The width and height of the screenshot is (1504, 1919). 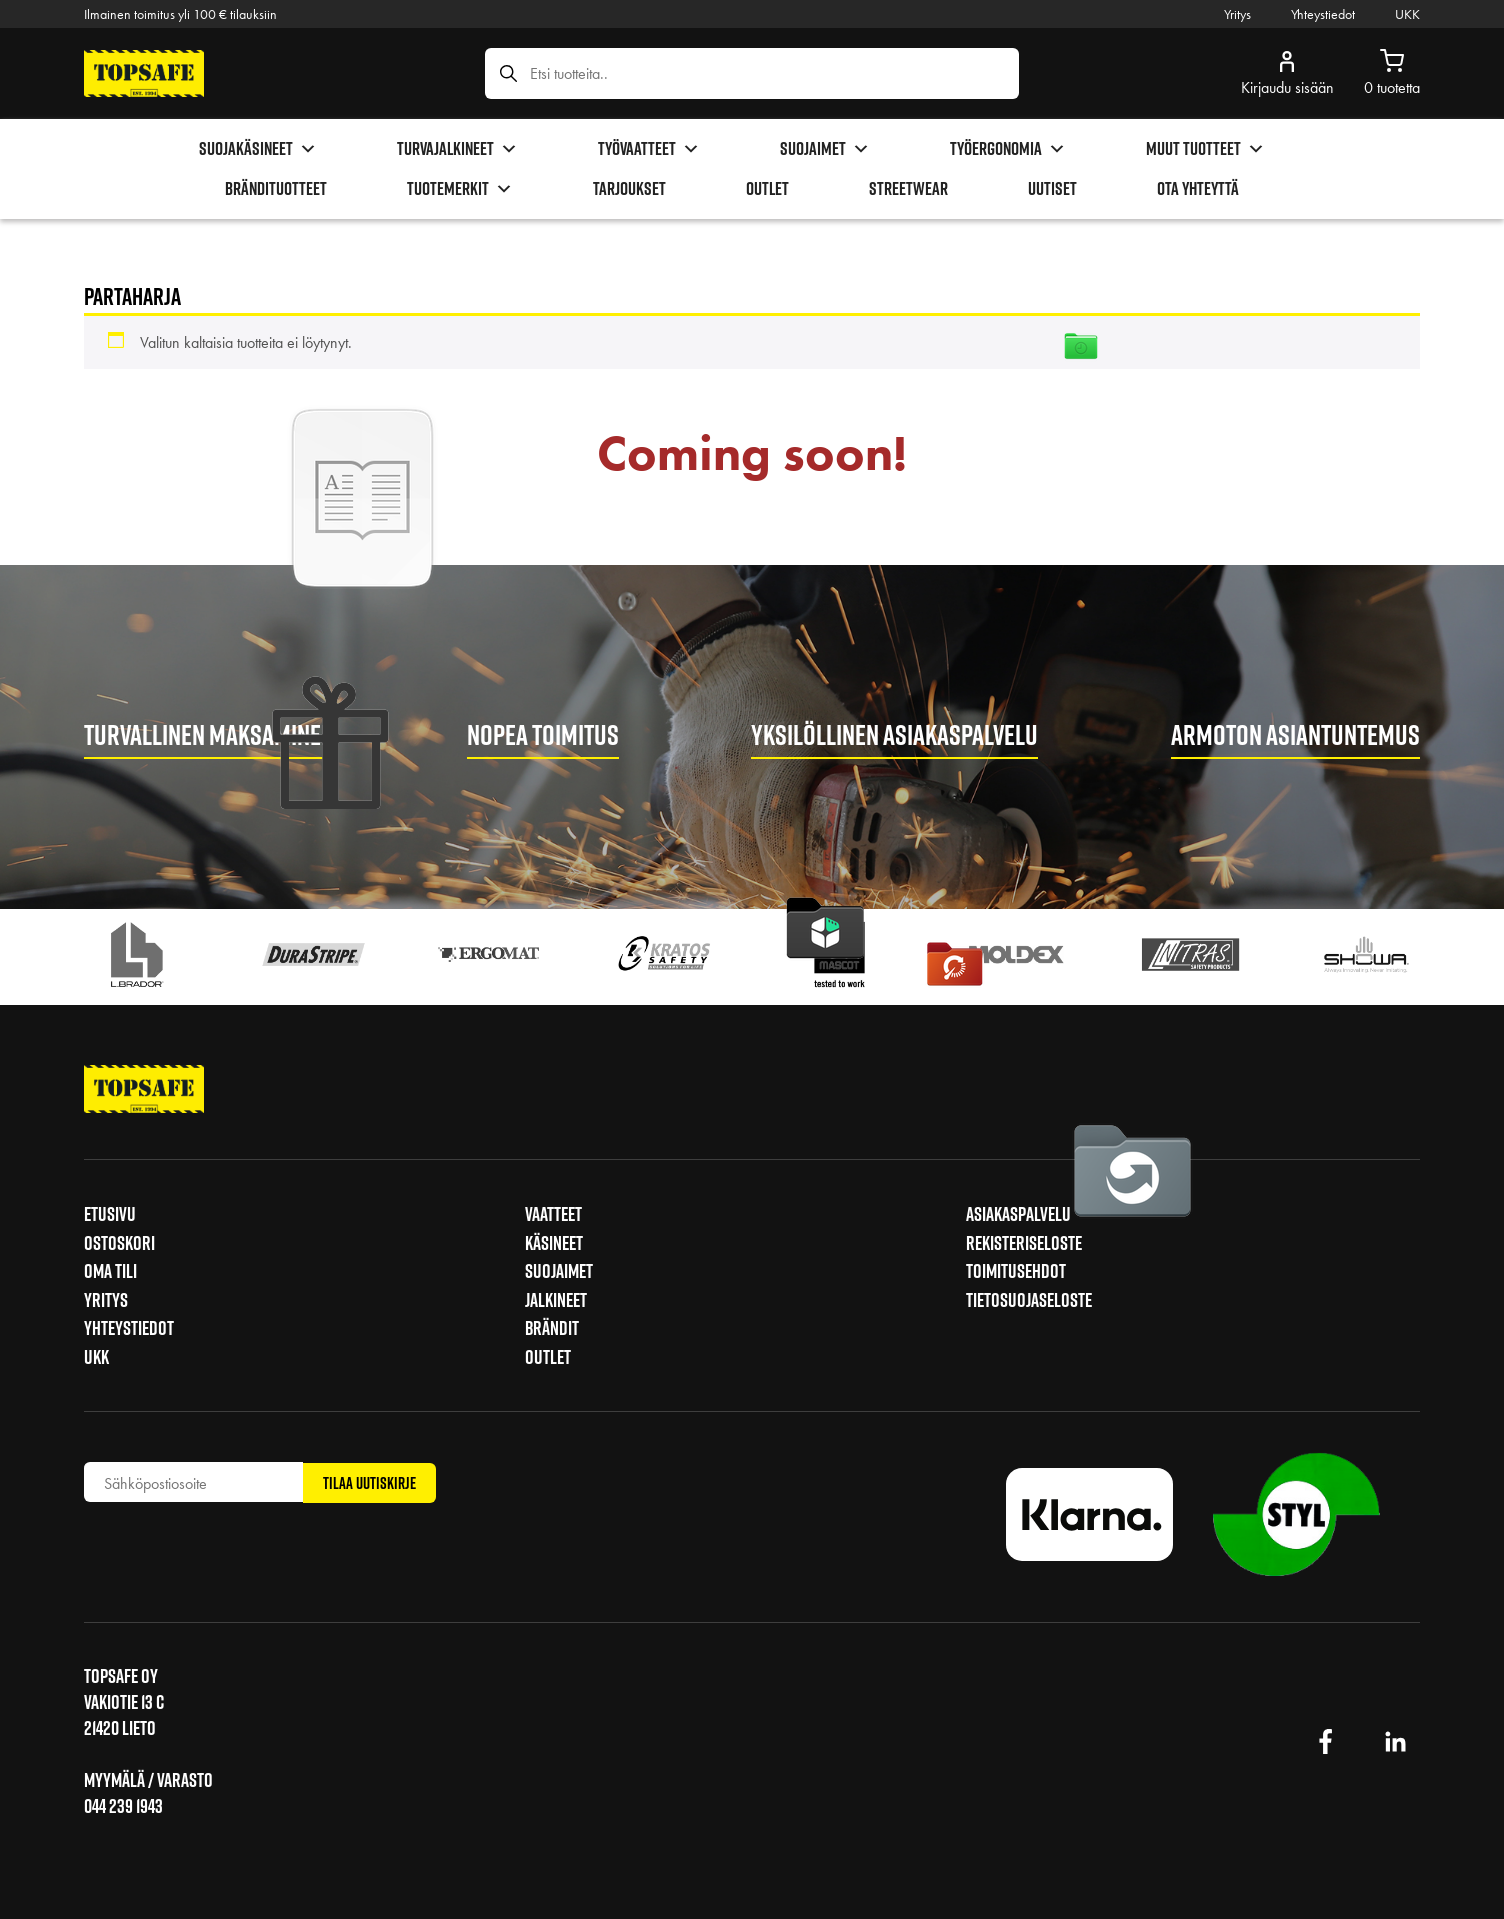 What do you see at coordinates (330, 742) in the screenshot?
I see `view birthday events in calendar` at bounding box center [330, 742].